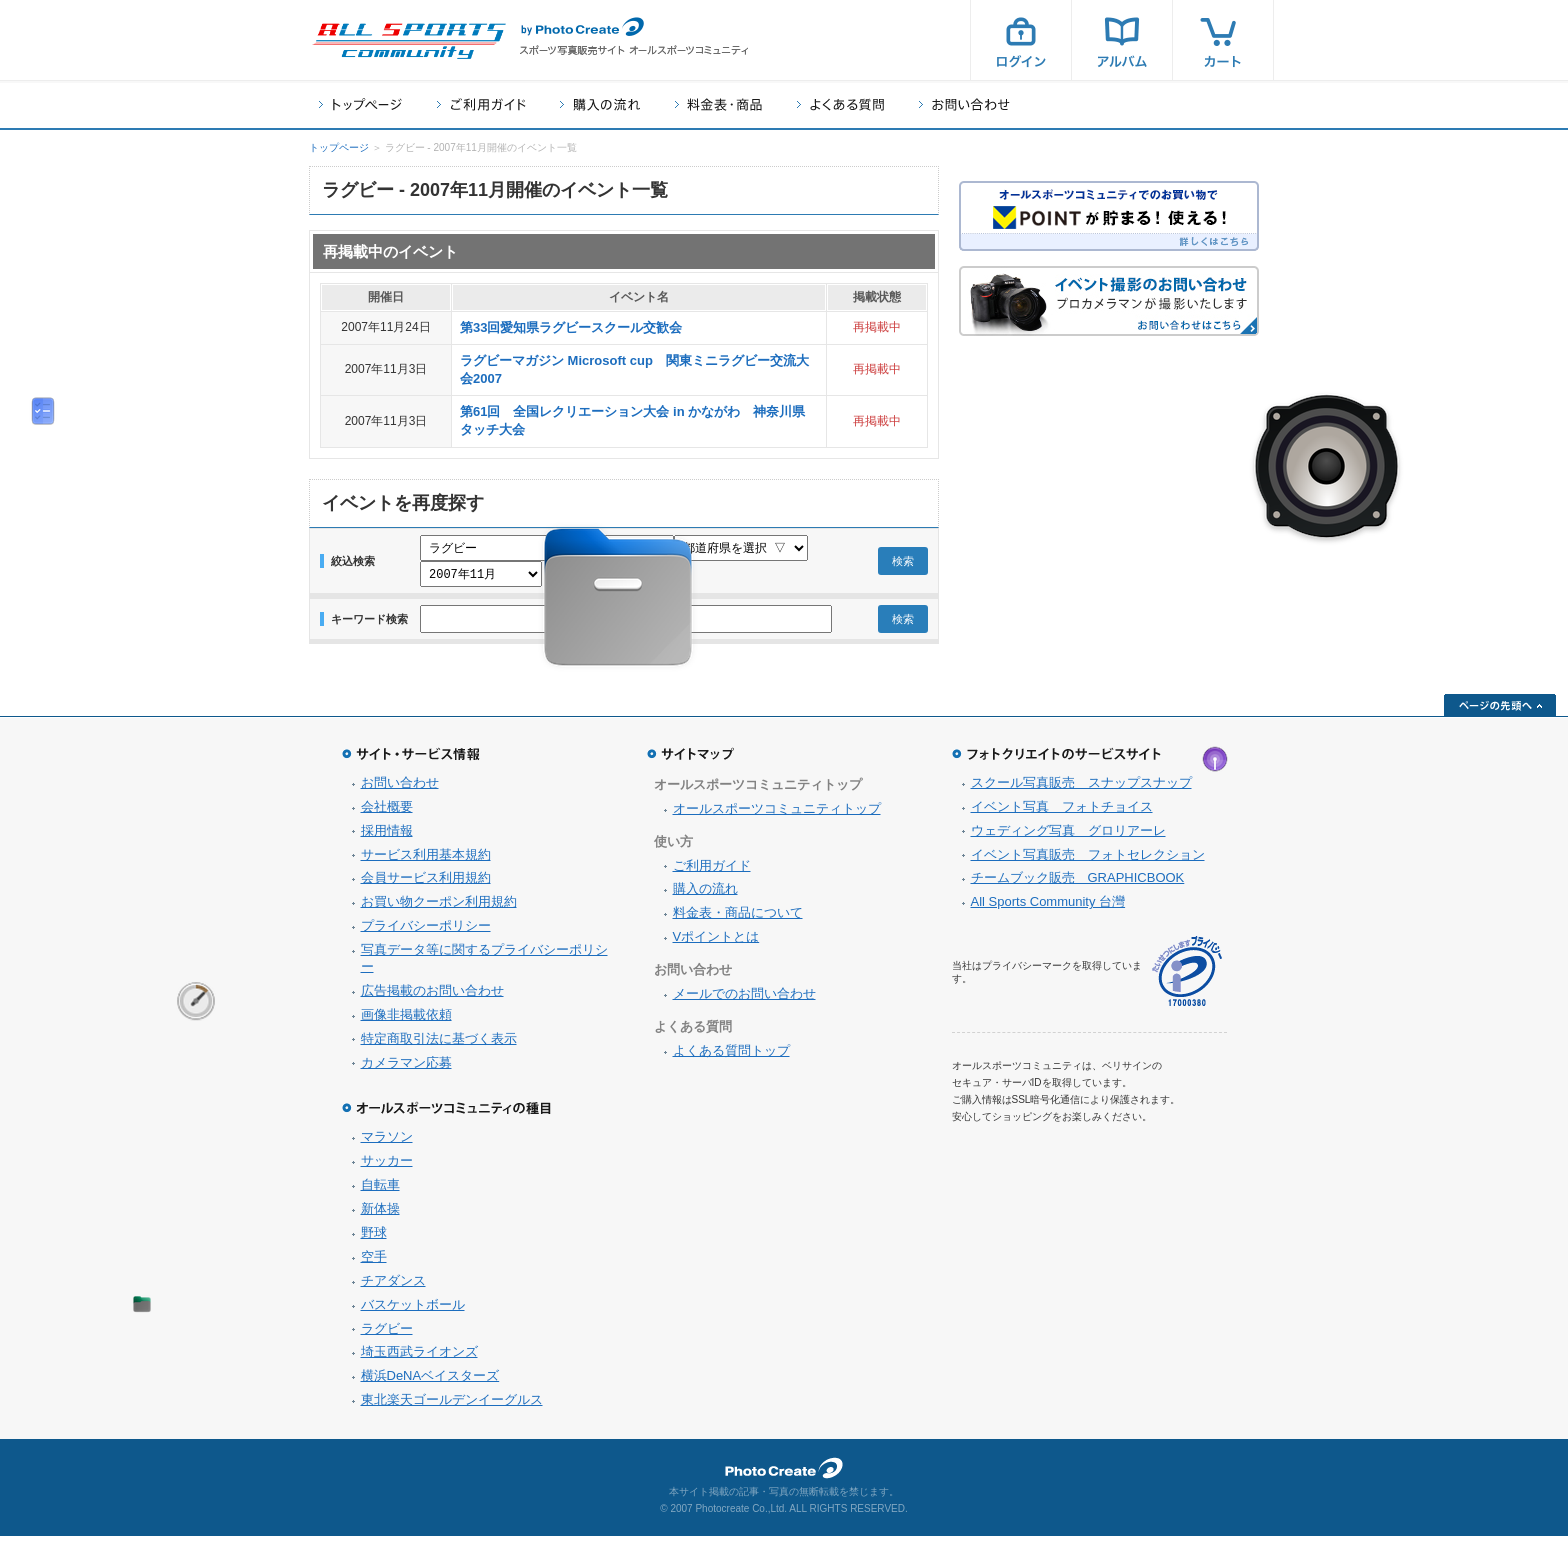 The height and width of the screenshot is (1542, 1568). Describe the element at coordinates (196, 1001) in the screenshot. I see `open sysprof system profiler` at that location.